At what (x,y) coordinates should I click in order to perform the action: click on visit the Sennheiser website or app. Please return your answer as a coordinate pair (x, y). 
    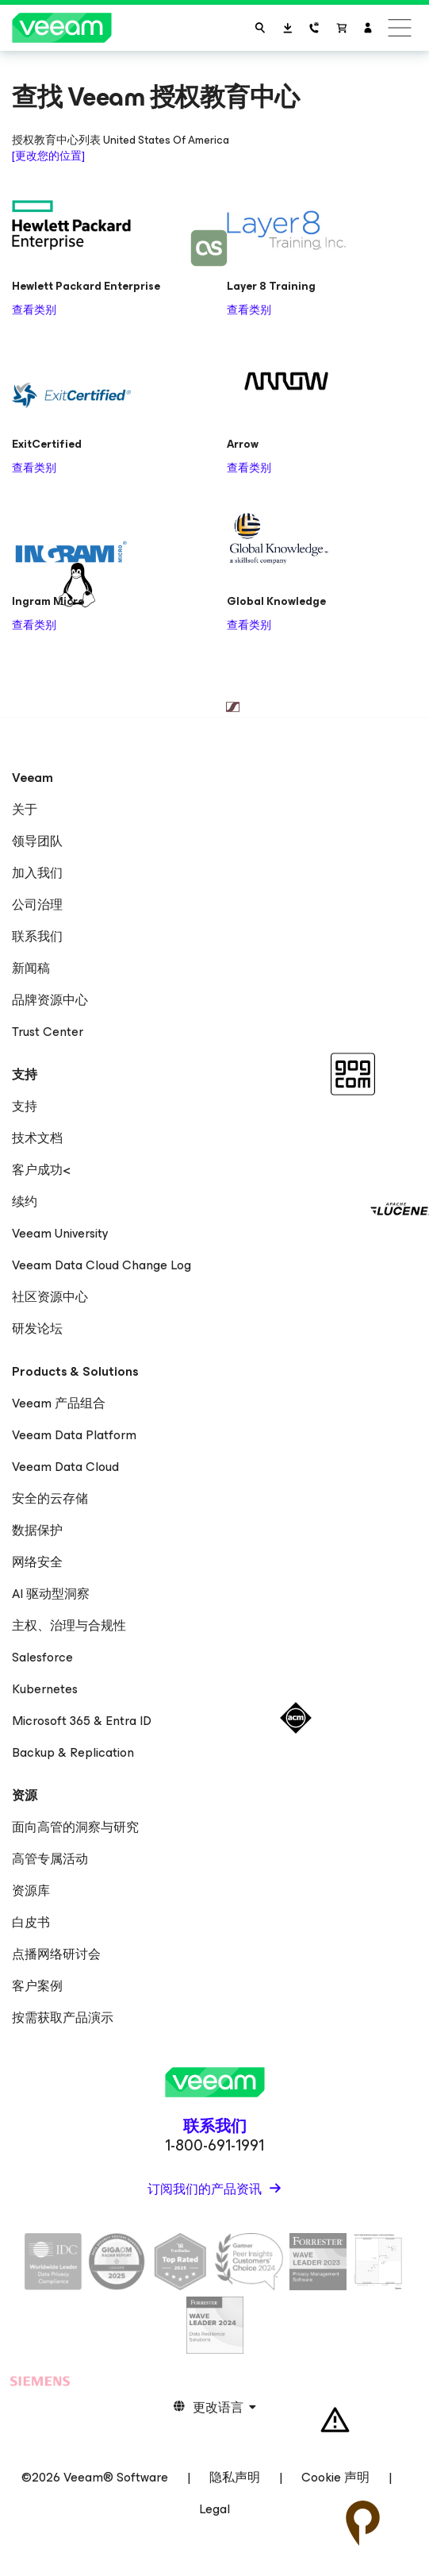
    Looking at the image, I should click on (232, 707).